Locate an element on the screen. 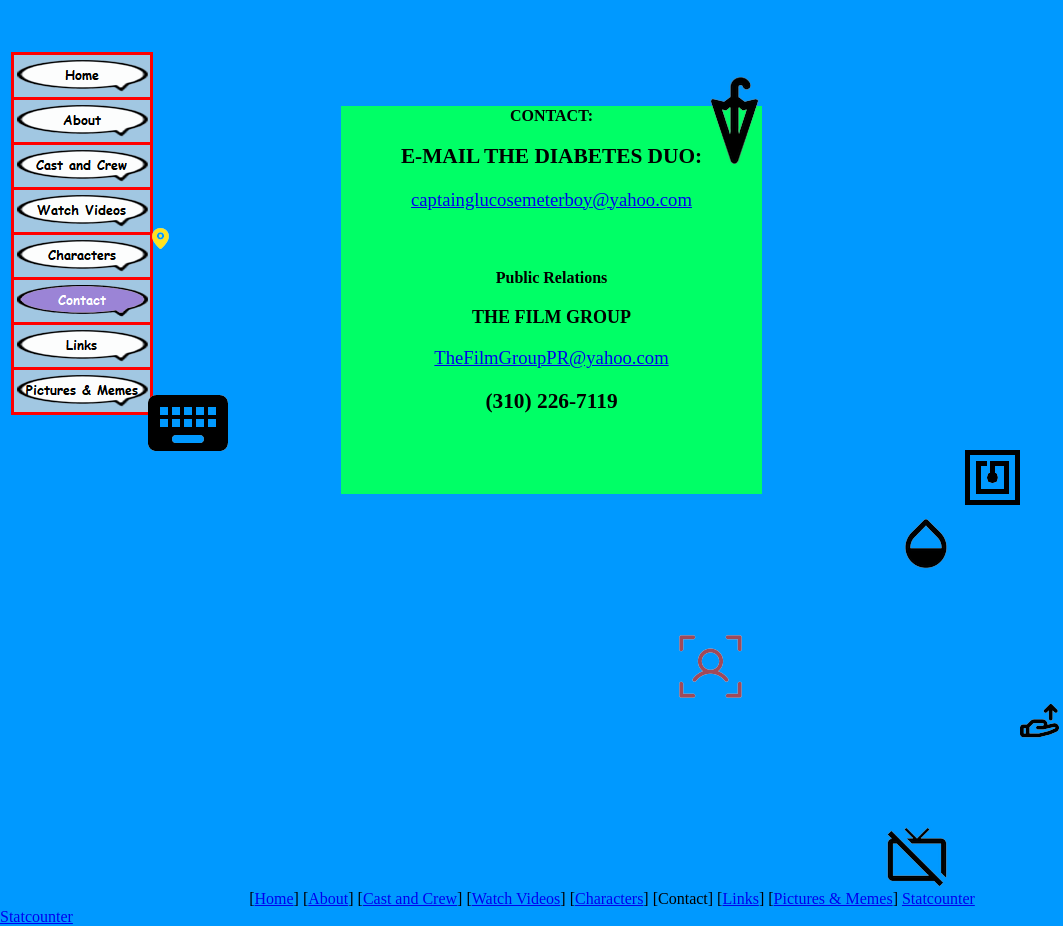 Image resolution: width=1063 pixels, height=926 pixels. indicates rainy weather conditions is located at coordinates (734, 122).